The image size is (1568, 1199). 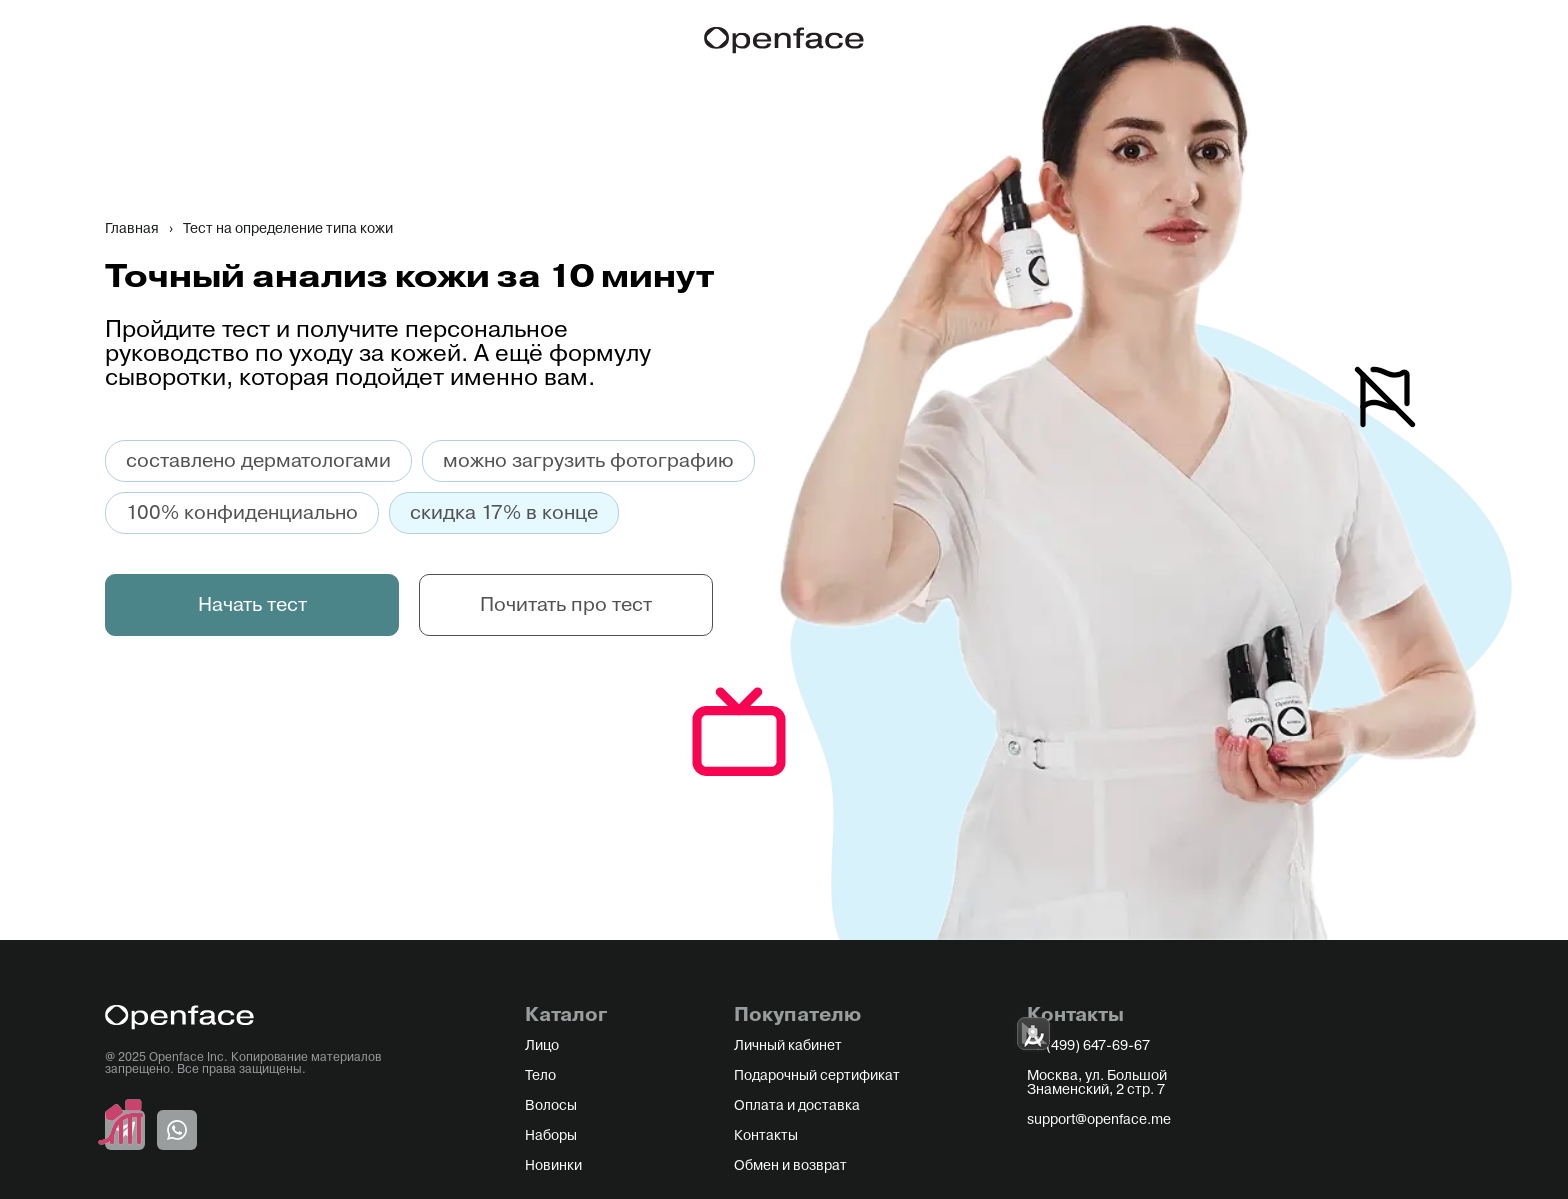 What do you see at coordinates (121, 1122) in the screenshot?
I see `access theme park or amusement park information` at bounding box center [121, 1122].